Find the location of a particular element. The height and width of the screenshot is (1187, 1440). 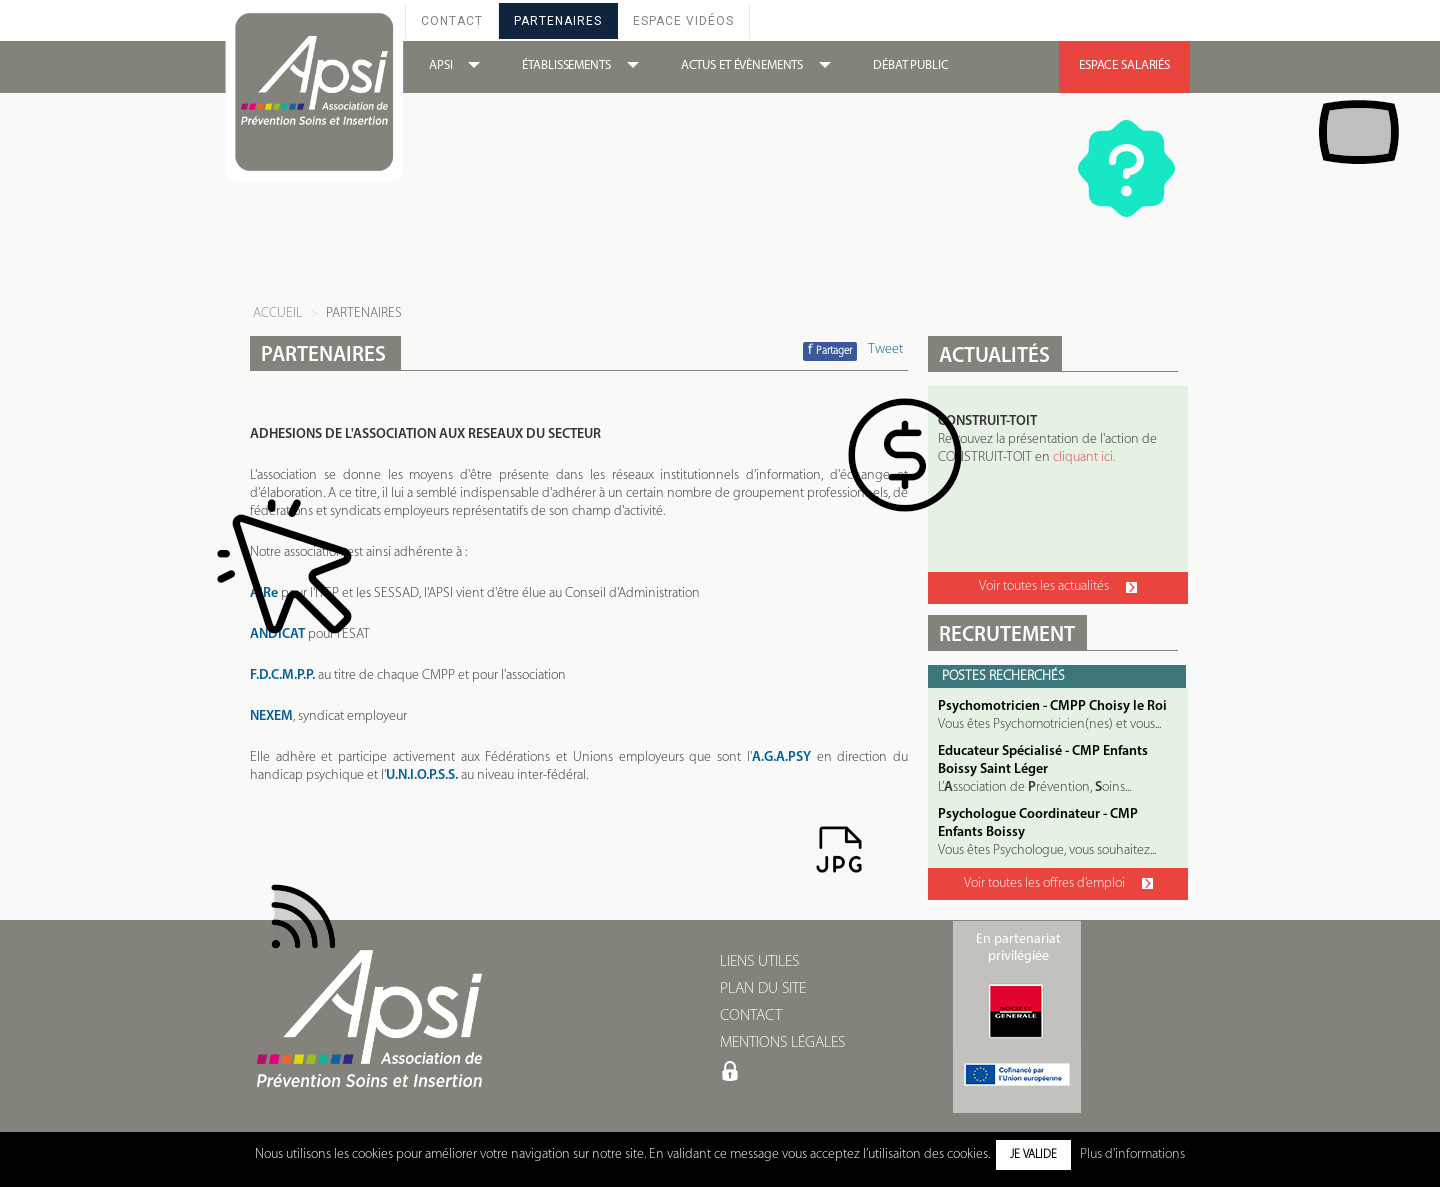

view or open a JPG image file is located at coordinates (840, 851).